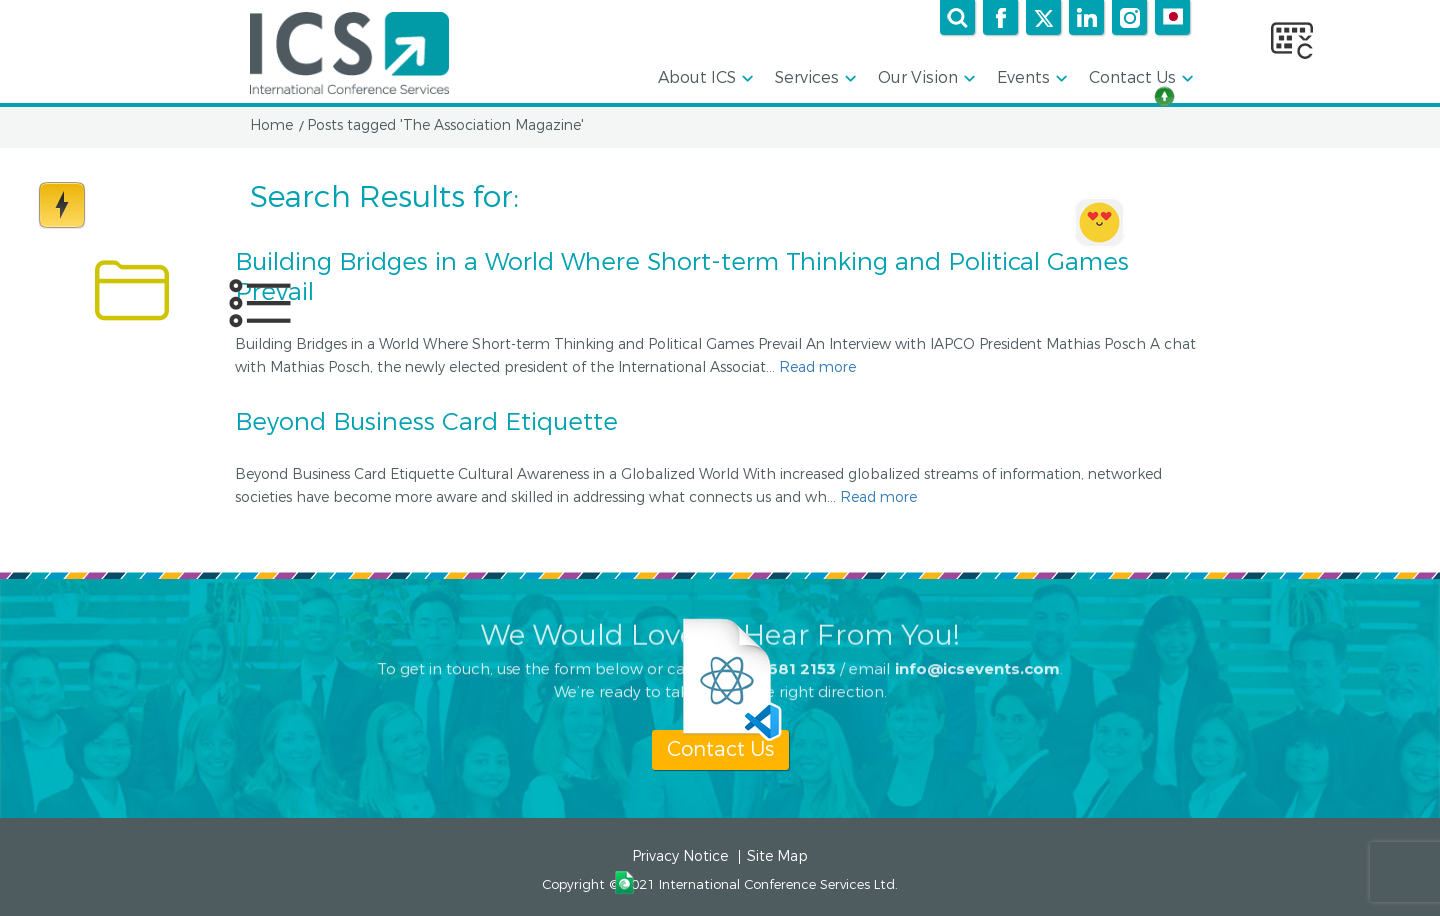 The image size is (1440, 916). I want to click on view task list or to-do items, so click(260, 301).